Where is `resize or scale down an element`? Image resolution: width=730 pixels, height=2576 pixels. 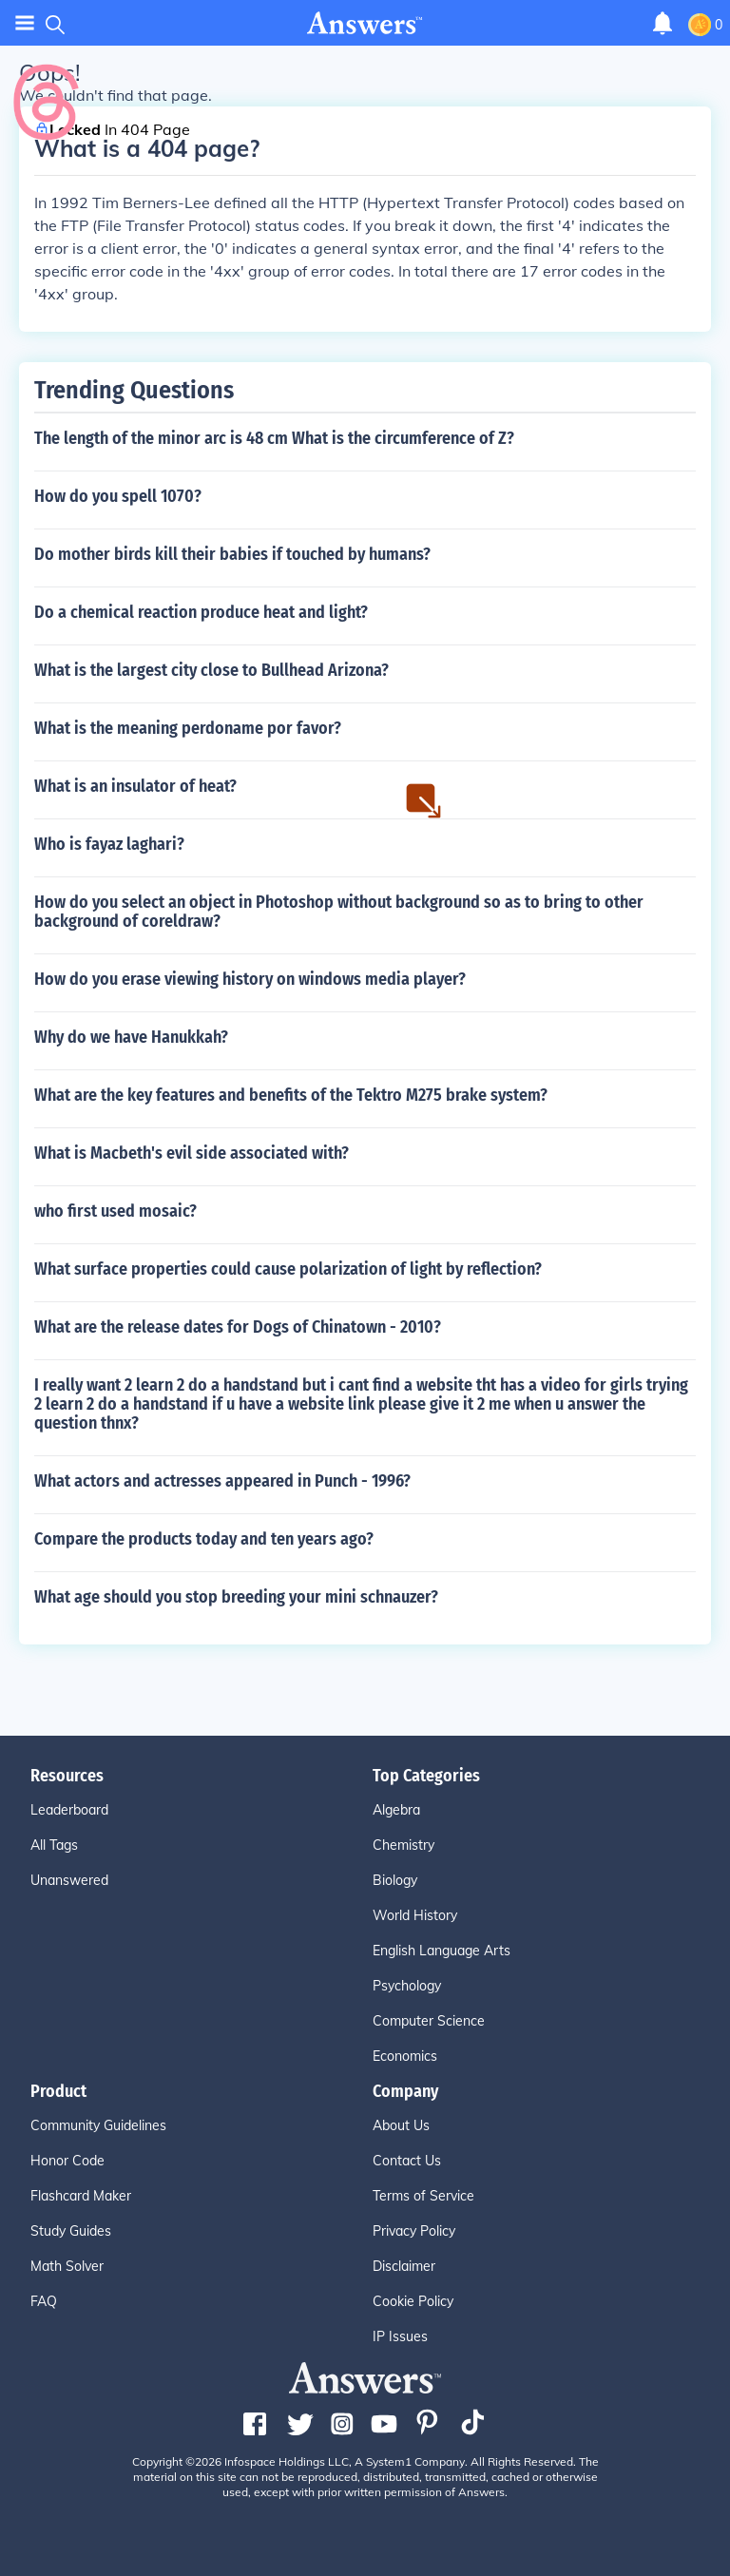 resize or scale down an element is located at coordinates (423, 800).